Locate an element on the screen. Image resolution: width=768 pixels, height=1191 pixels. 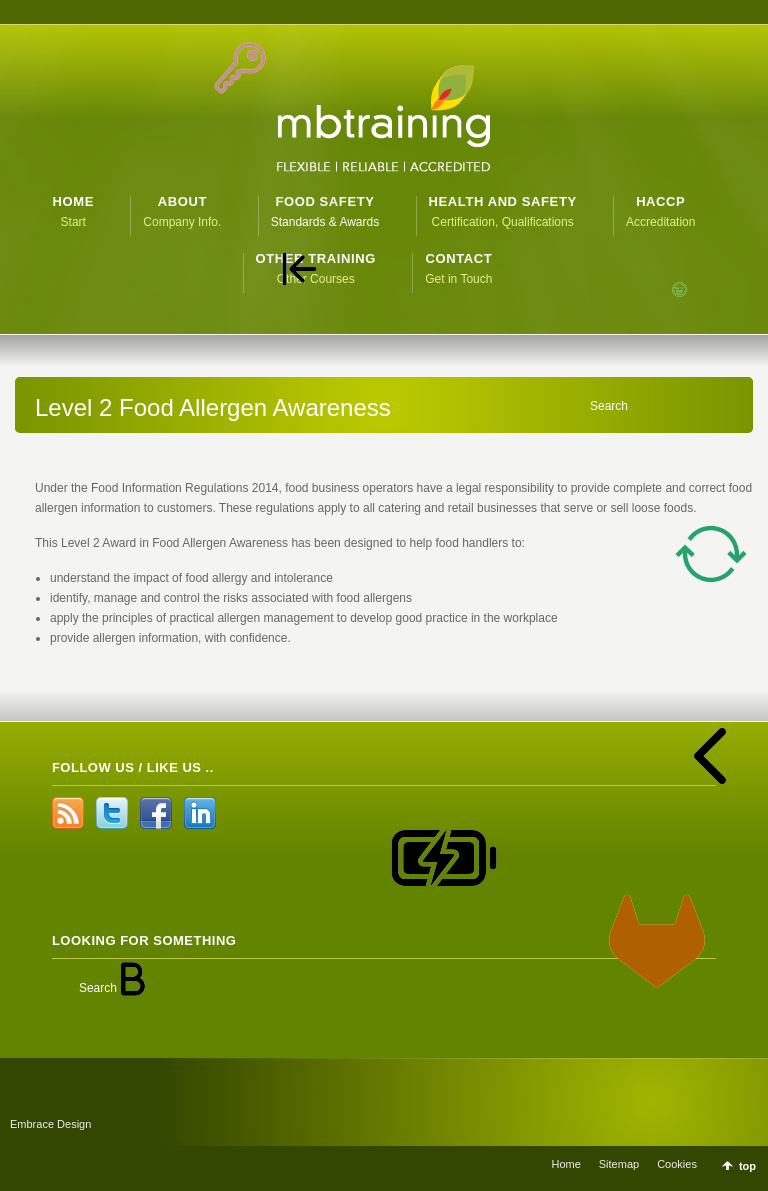
add a playful or joking tone to a message is located at coordinates (679, 289).